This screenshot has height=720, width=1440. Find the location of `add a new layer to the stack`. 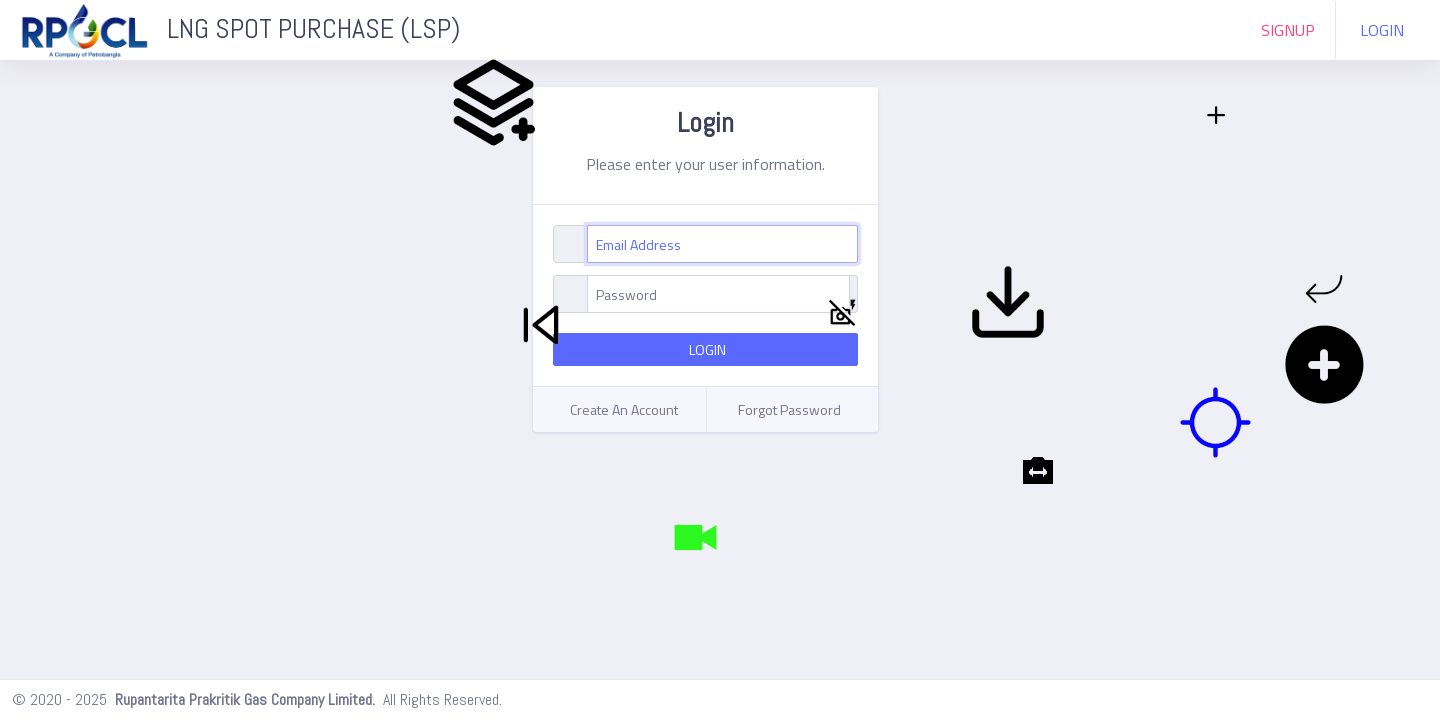

add a new layer to the stack is located at coordinates (493, 102).